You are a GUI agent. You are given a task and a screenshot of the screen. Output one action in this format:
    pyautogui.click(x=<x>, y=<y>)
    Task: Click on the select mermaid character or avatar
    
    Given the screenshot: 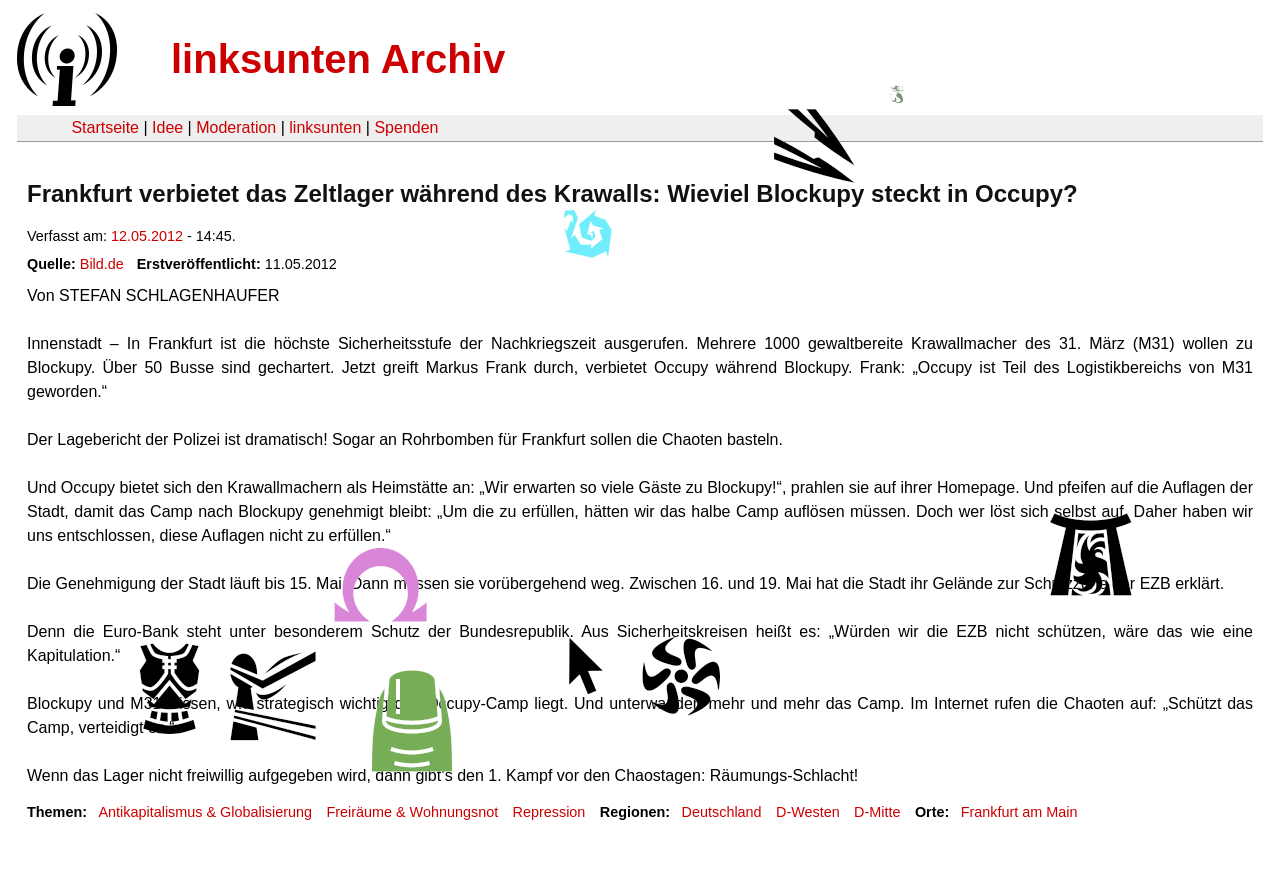 What is the action you would take?
    pyautogui.click(x=897, y=94)
    